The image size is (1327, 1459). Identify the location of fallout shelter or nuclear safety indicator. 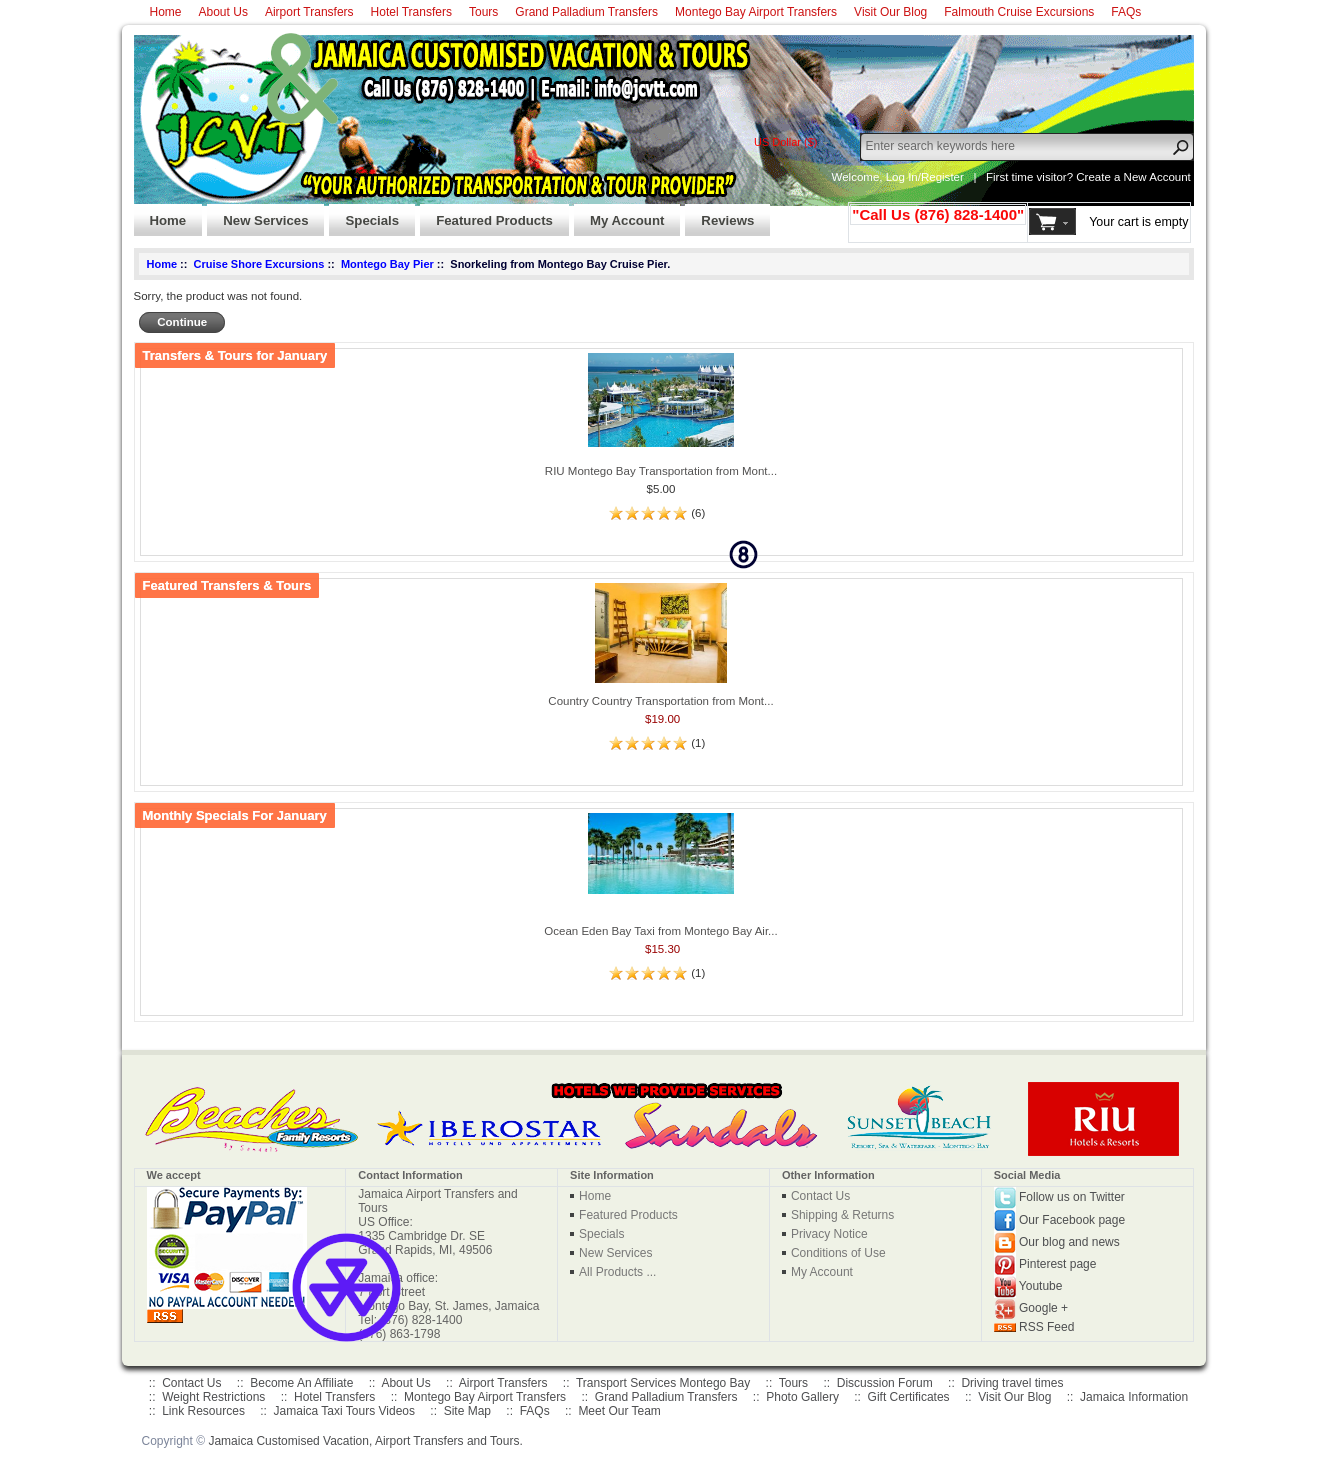
(346, 1287).